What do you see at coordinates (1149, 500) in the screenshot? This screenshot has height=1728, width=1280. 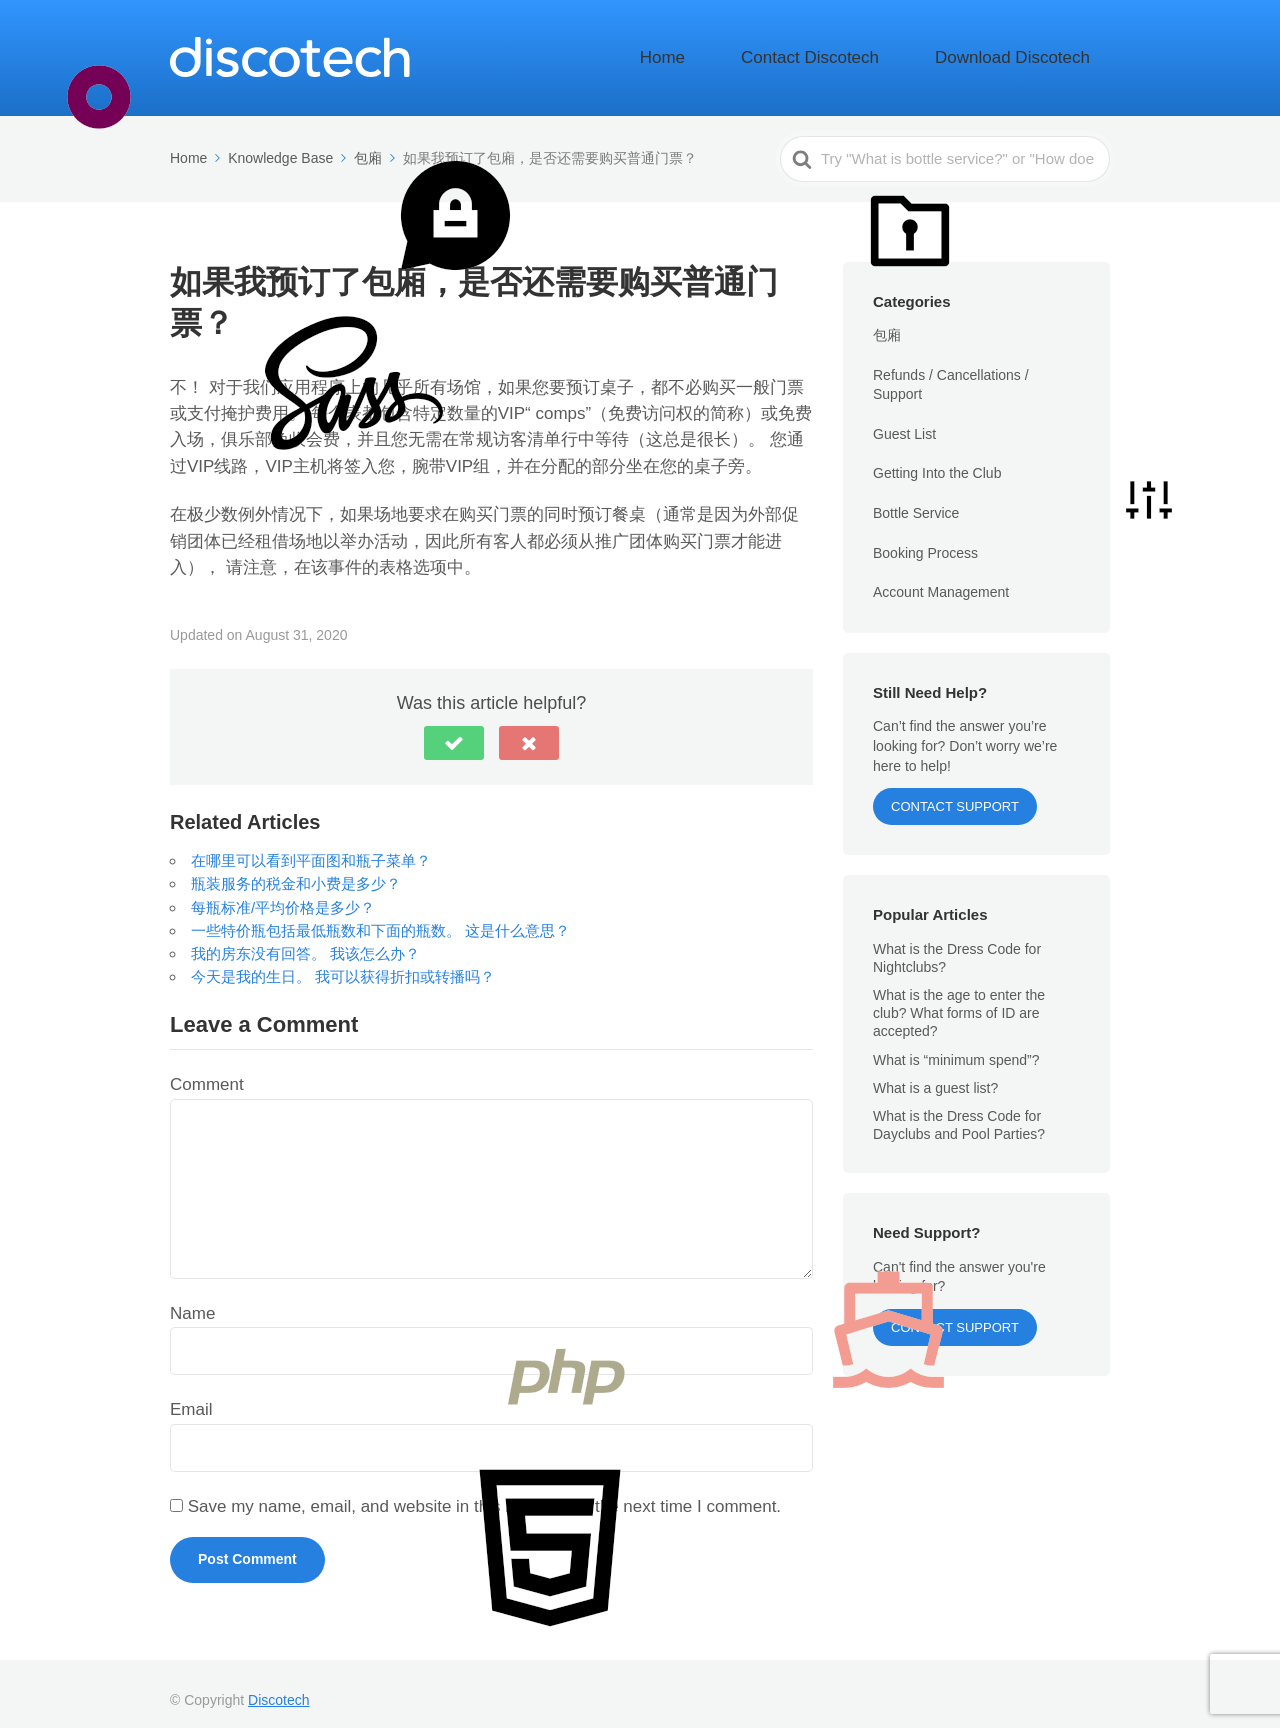 I see `access audio or sound settings` at bounding box center [1149, 500].